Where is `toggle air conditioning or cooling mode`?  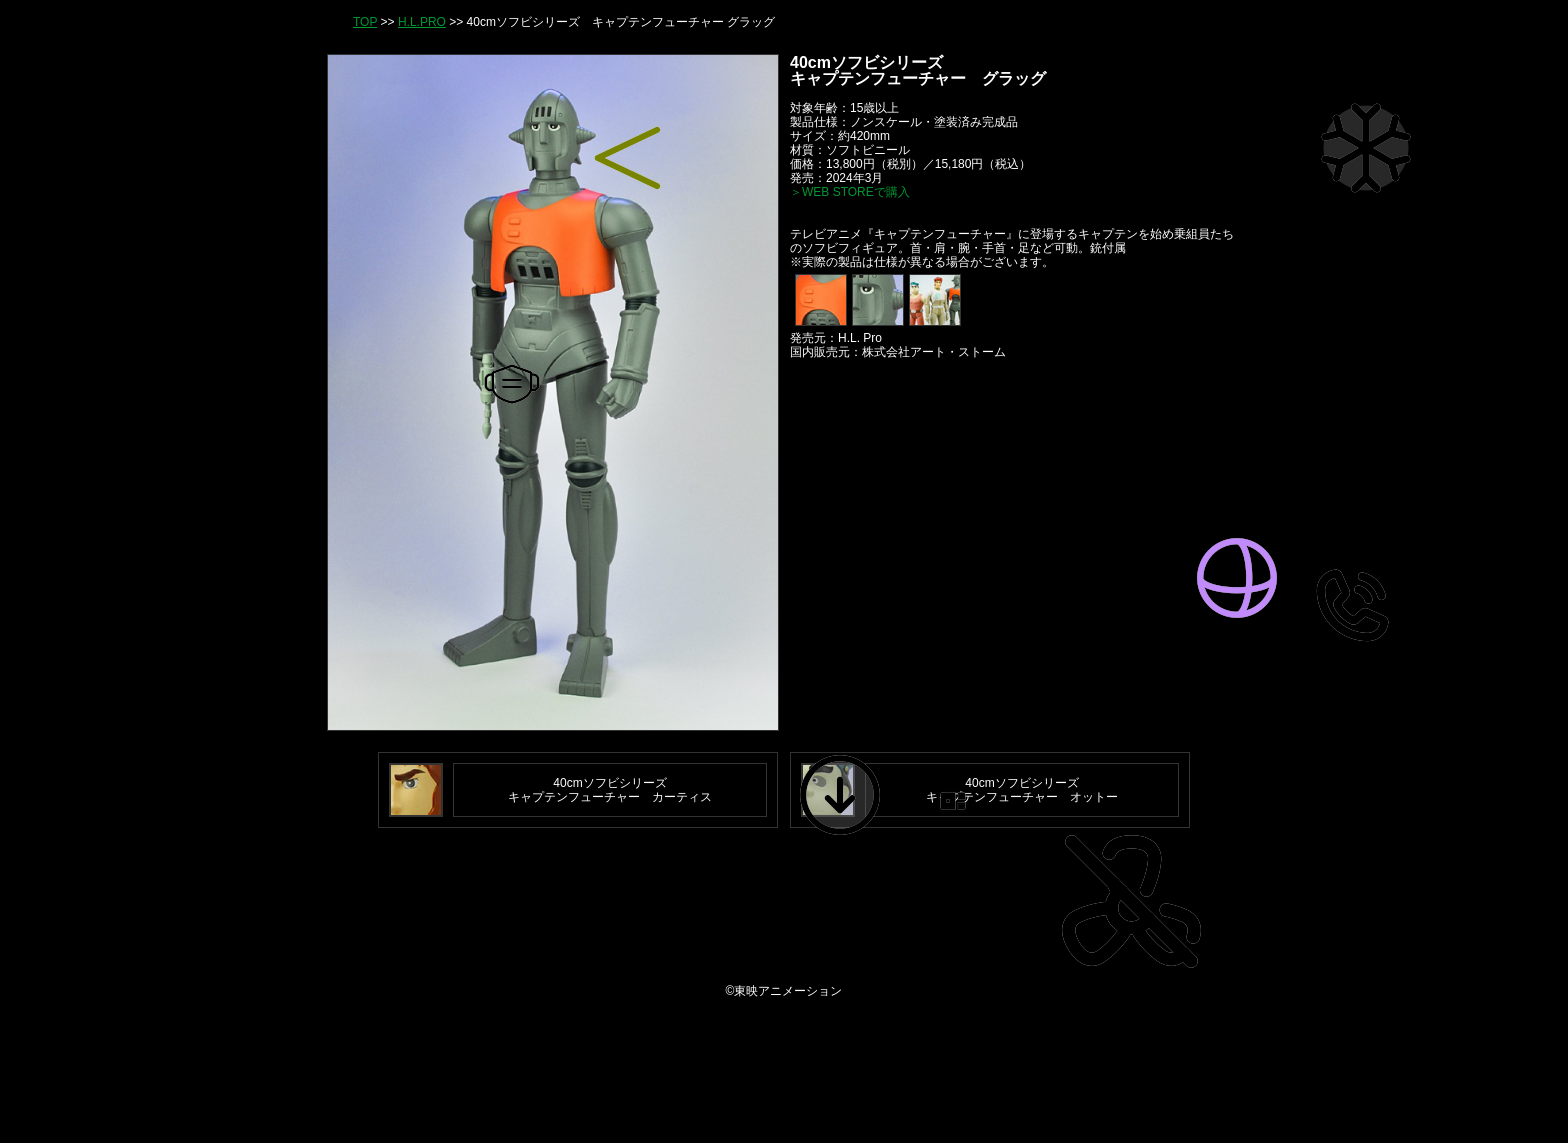 toggle air conditioning or cooling mode is located at coordinates (1366, 148).